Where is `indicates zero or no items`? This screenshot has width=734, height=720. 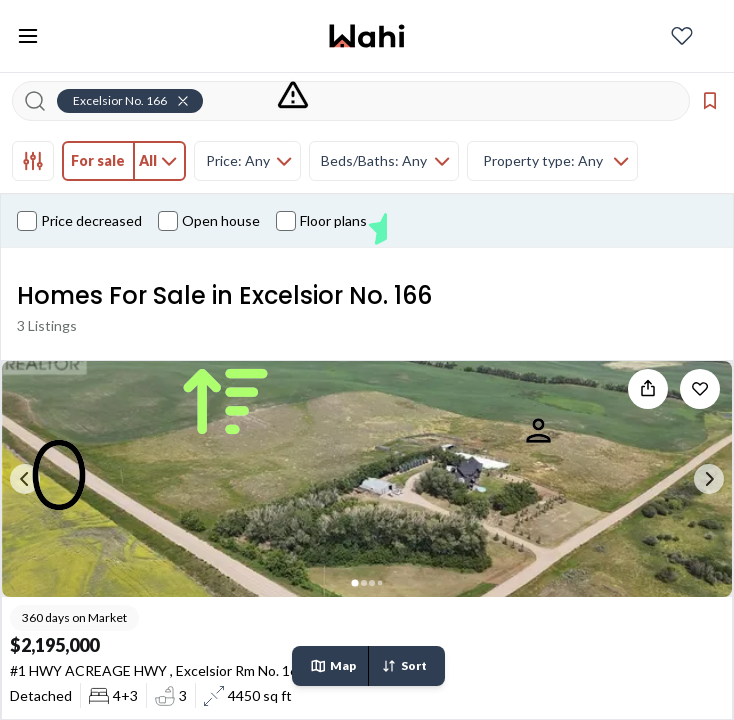
indicates zero or no items is located at coordinates (59, 475).